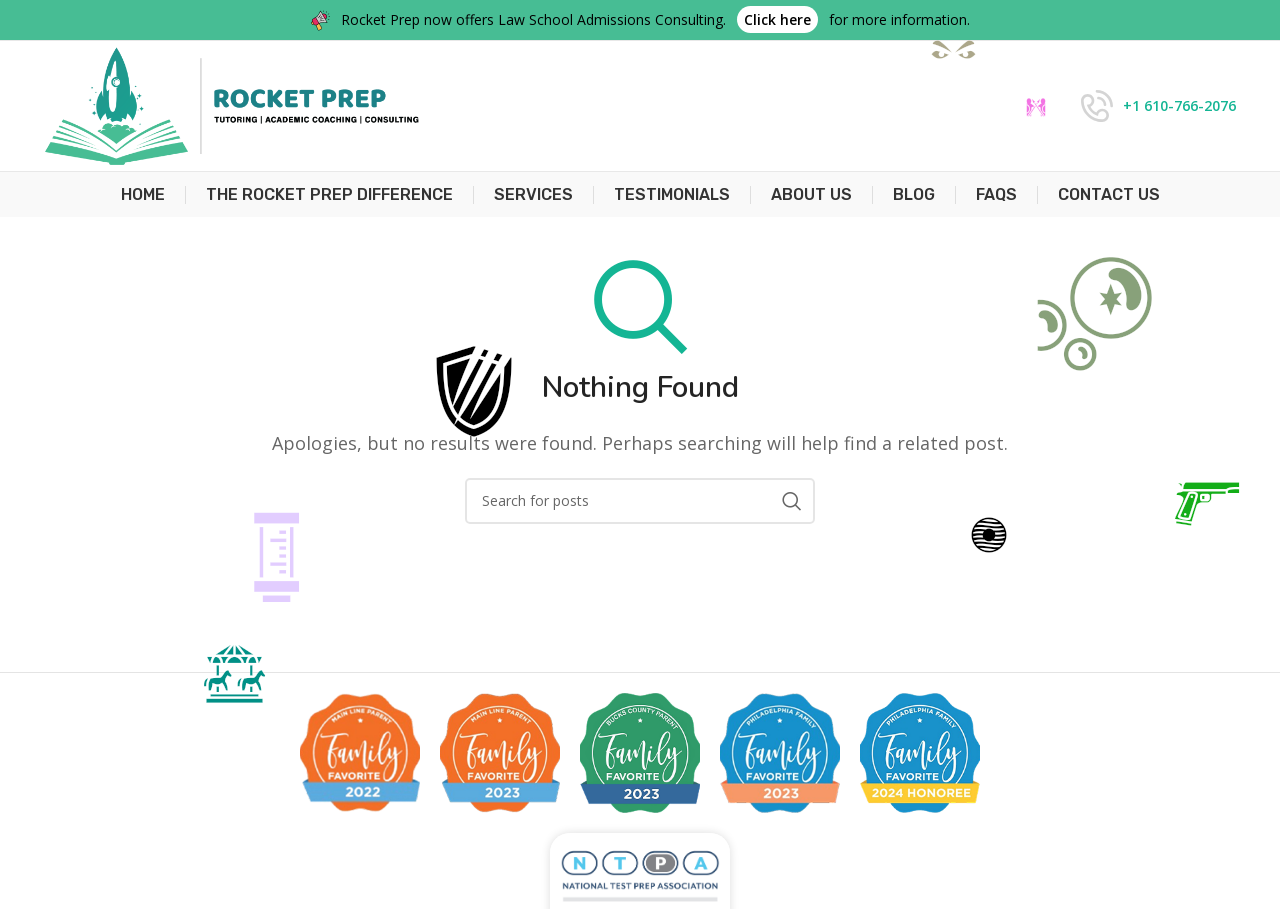 This screenshot has height=909, width=1280. I want to click on indicates disabled or inactive protection, so click(474, 391).